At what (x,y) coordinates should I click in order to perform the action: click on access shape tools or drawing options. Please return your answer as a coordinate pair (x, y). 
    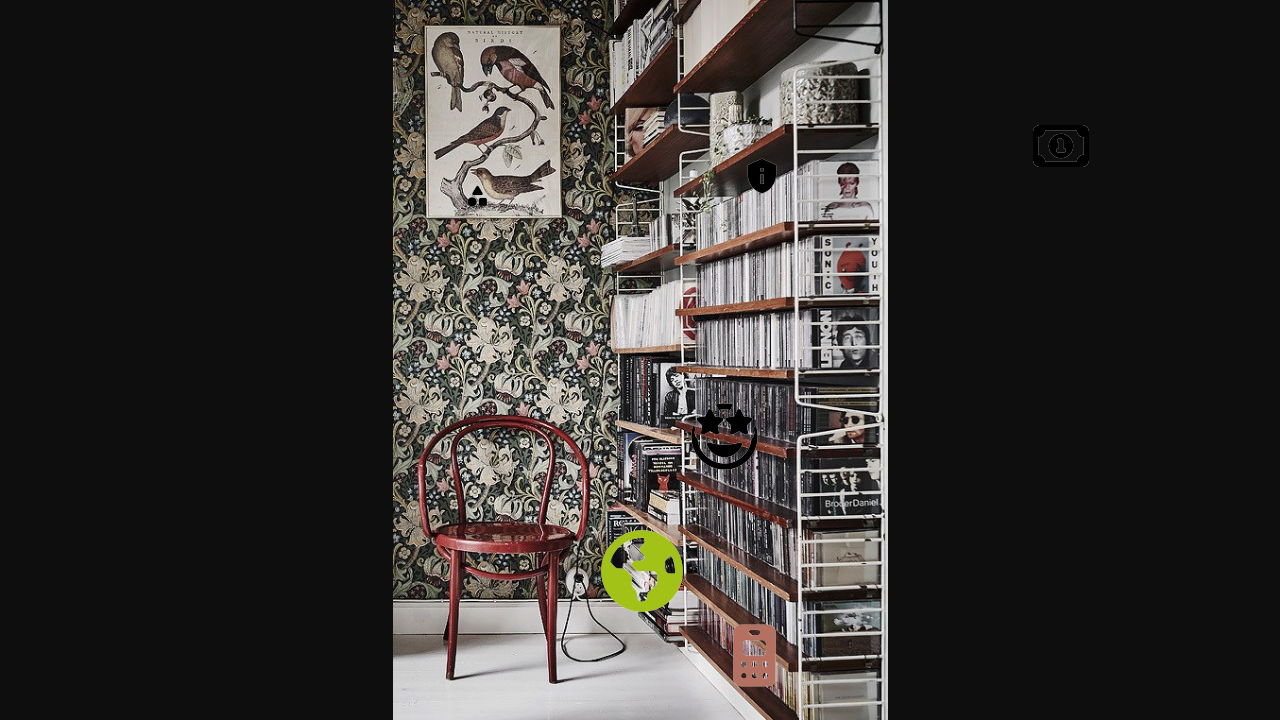
    Looking at the image, I should click on (477, 196).